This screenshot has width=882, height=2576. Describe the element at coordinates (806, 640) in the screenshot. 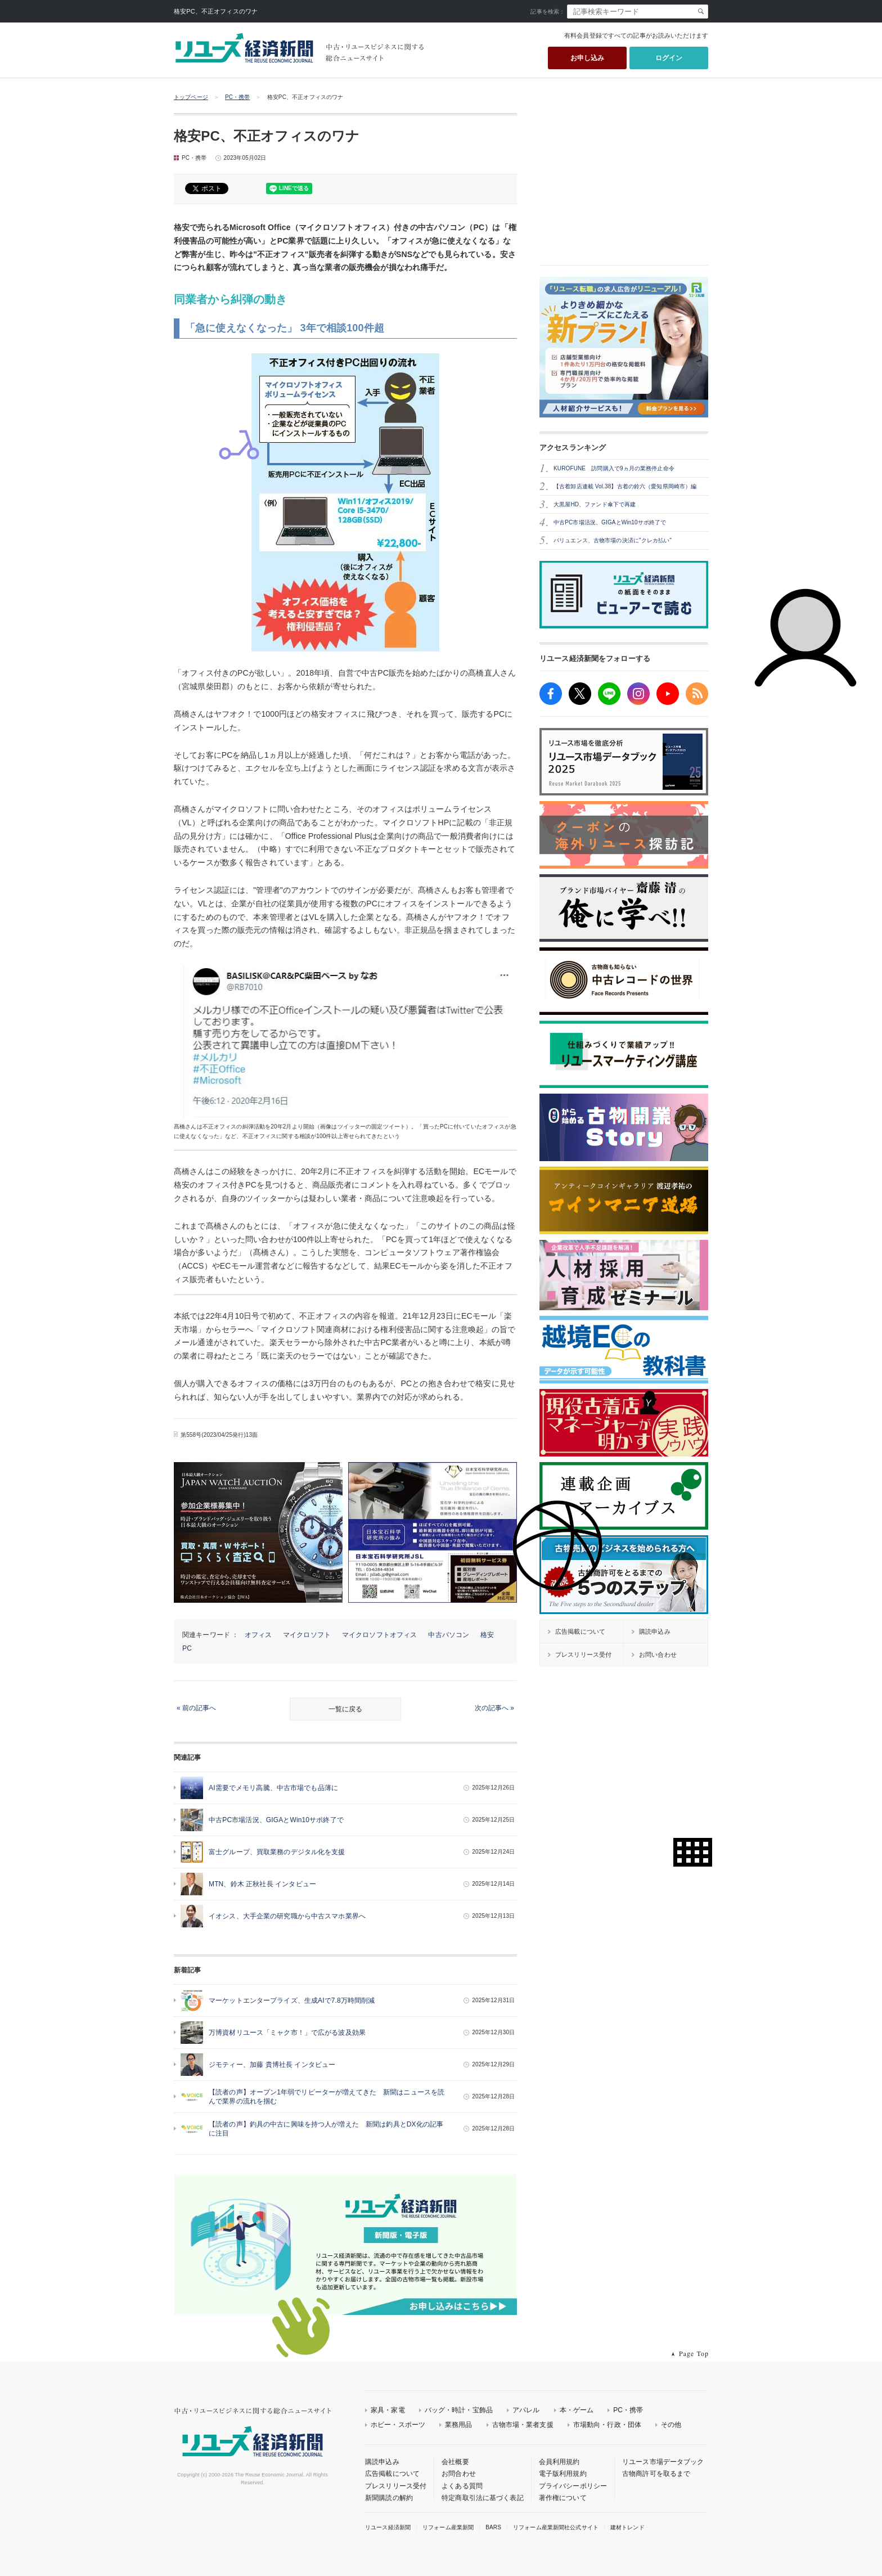

I see `view your profile` at that location.